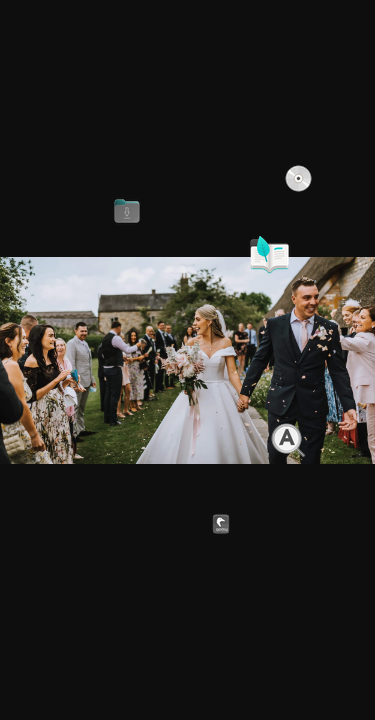 This screenshot has width=375, height=720. I want to click on qemu virtual disk image file, so click(221, 524).